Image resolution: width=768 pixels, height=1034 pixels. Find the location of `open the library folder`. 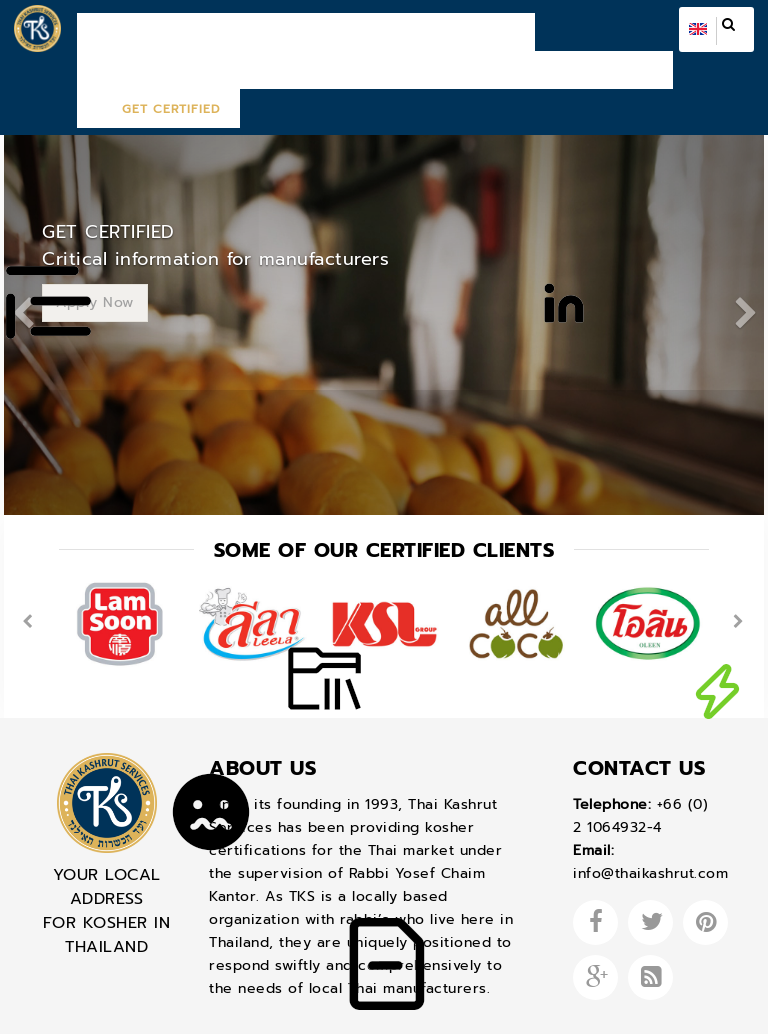

open the library folder is located at coordinates (324, 678).